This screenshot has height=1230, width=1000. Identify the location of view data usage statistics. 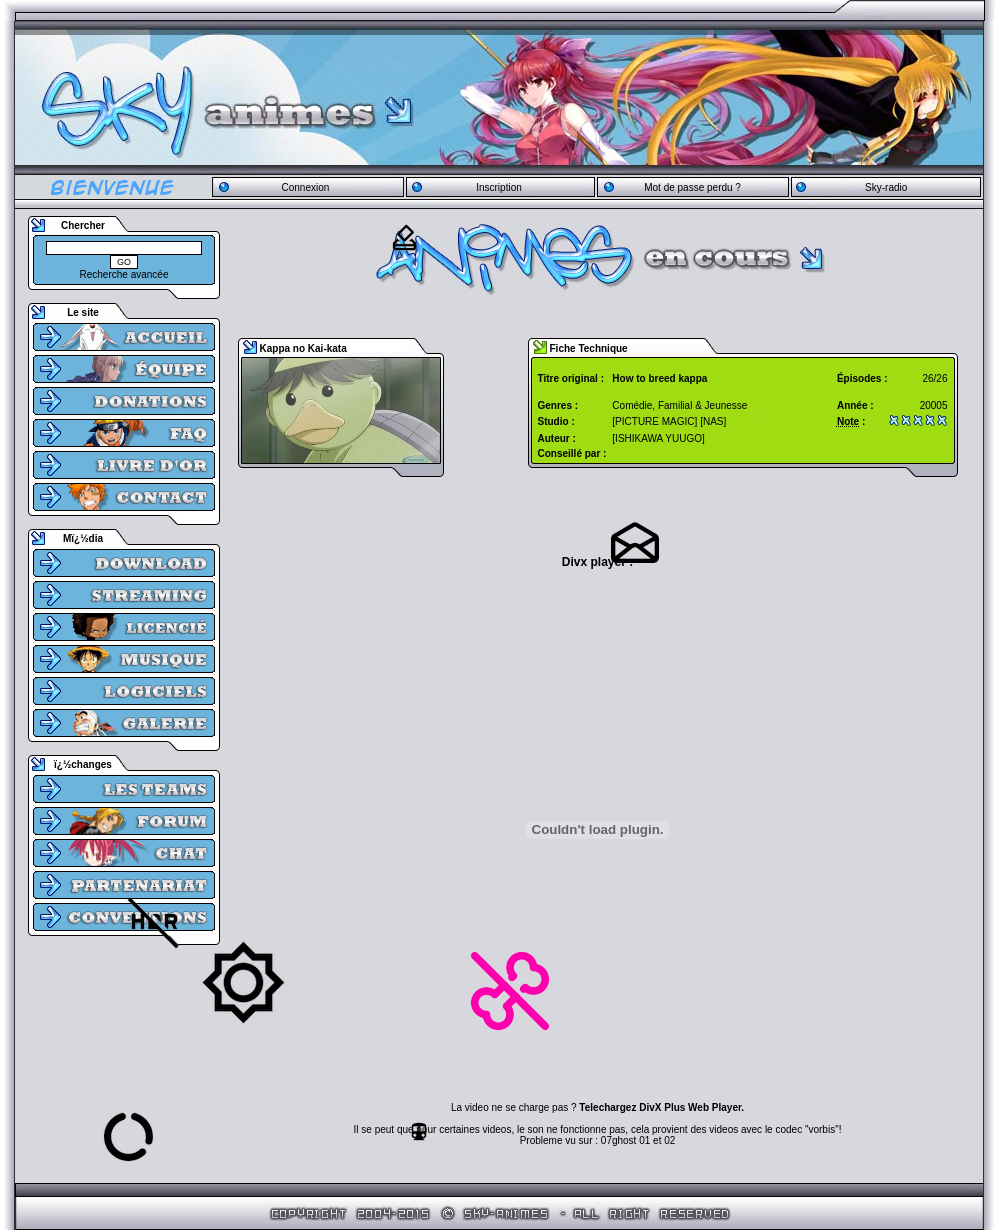
(128, 1136).